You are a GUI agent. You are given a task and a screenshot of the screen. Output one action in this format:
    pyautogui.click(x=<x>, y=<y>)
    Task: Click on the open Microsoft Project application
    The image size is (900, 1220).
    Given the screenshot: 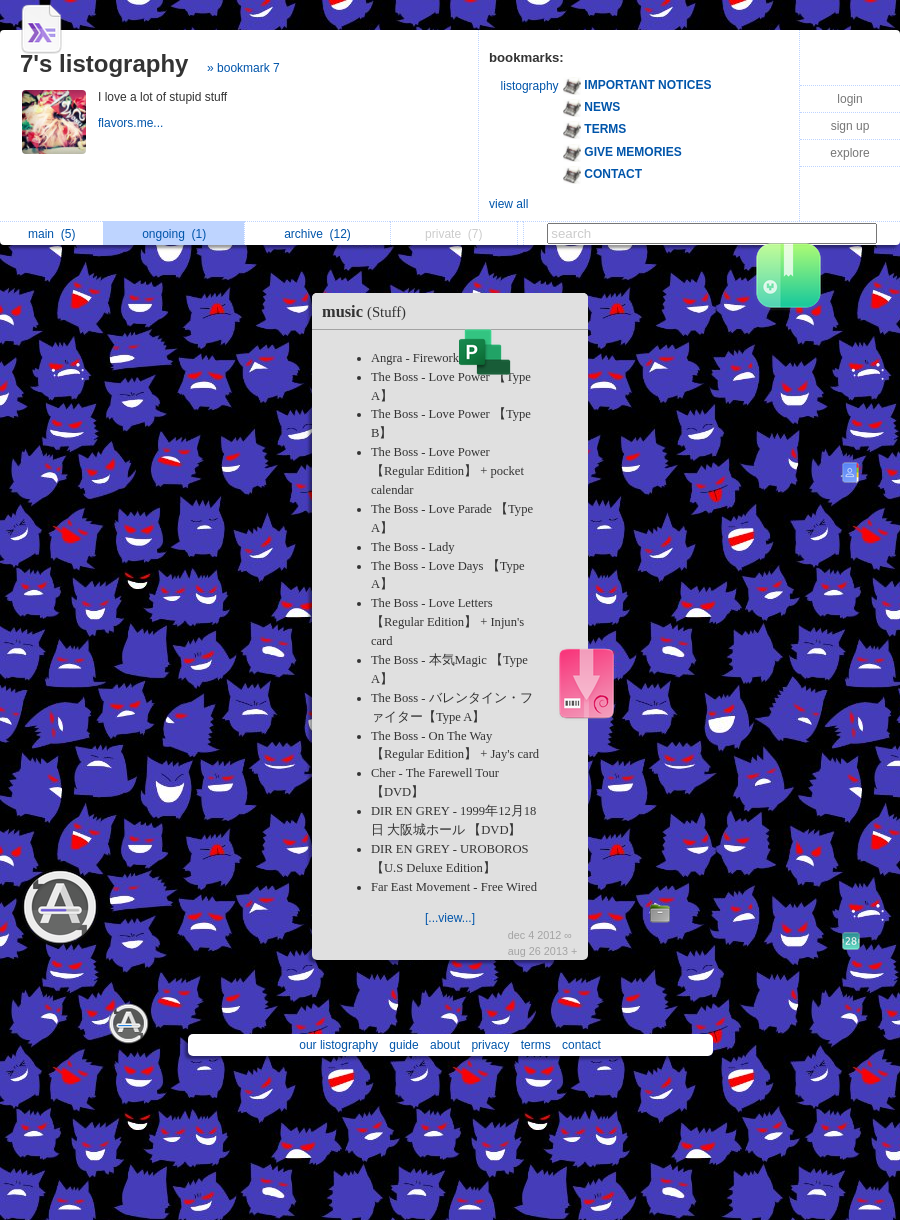 What is the action you would take?
    pyautogui.click(x=485, y=352)
    